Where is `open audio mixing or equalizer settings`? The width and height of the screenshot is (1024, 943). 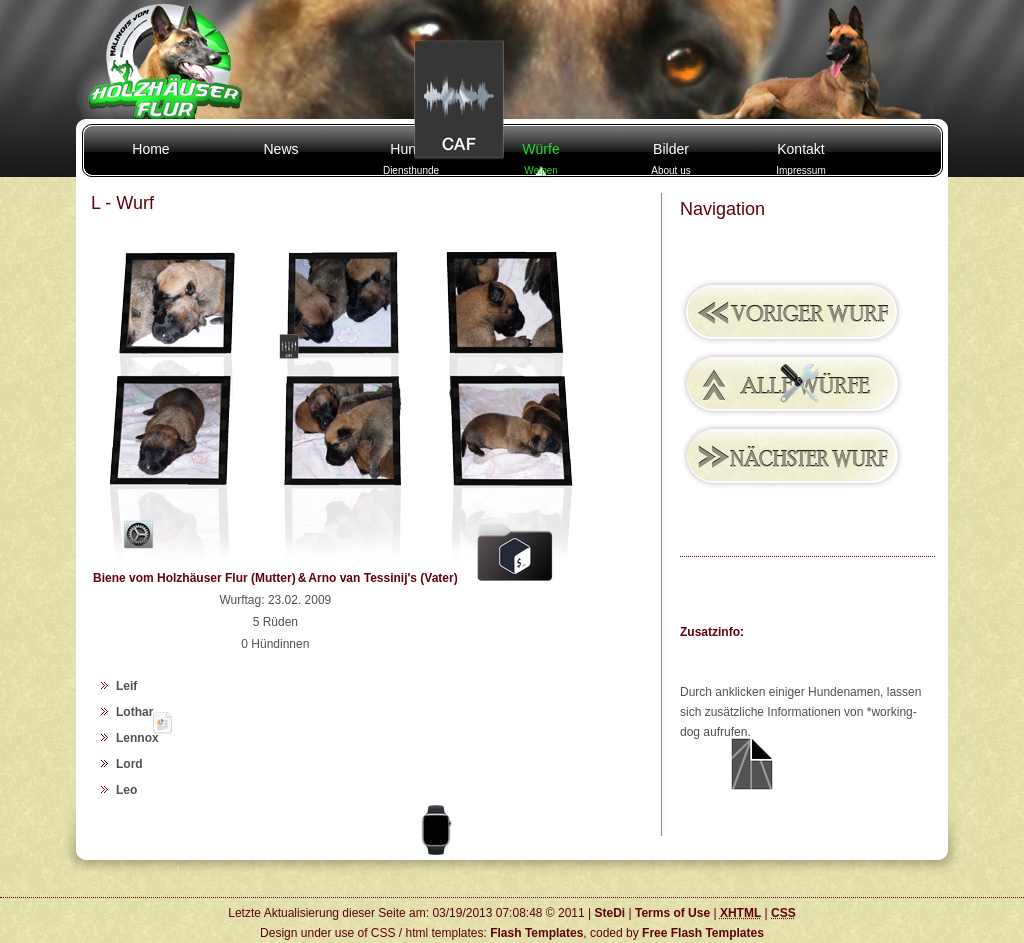 open audio mixing or equalizer settings is located at coordinates (289, 347).